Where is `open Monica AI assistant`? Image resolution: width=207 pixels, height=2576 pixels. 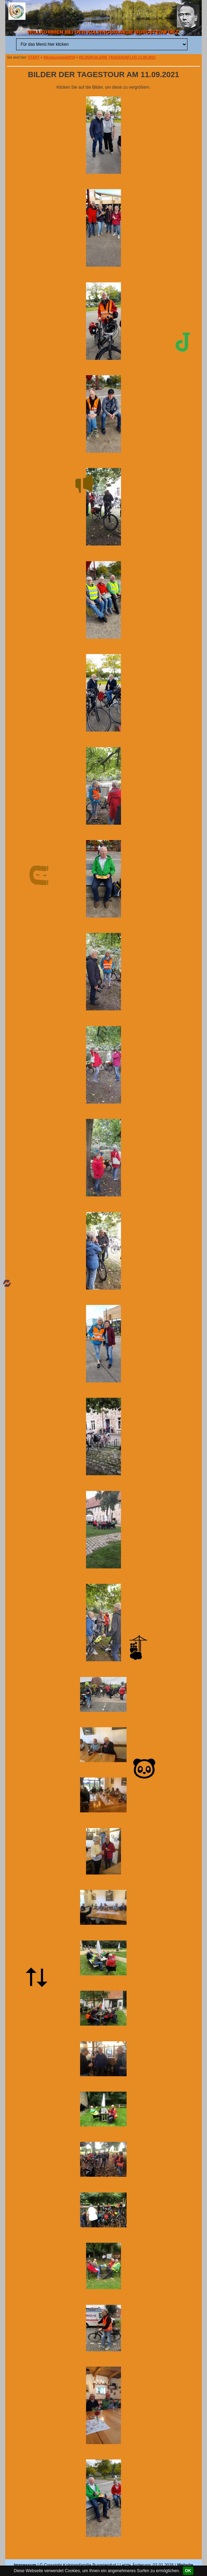 open Monica AI assistant is located at coordinates (144, 1768).